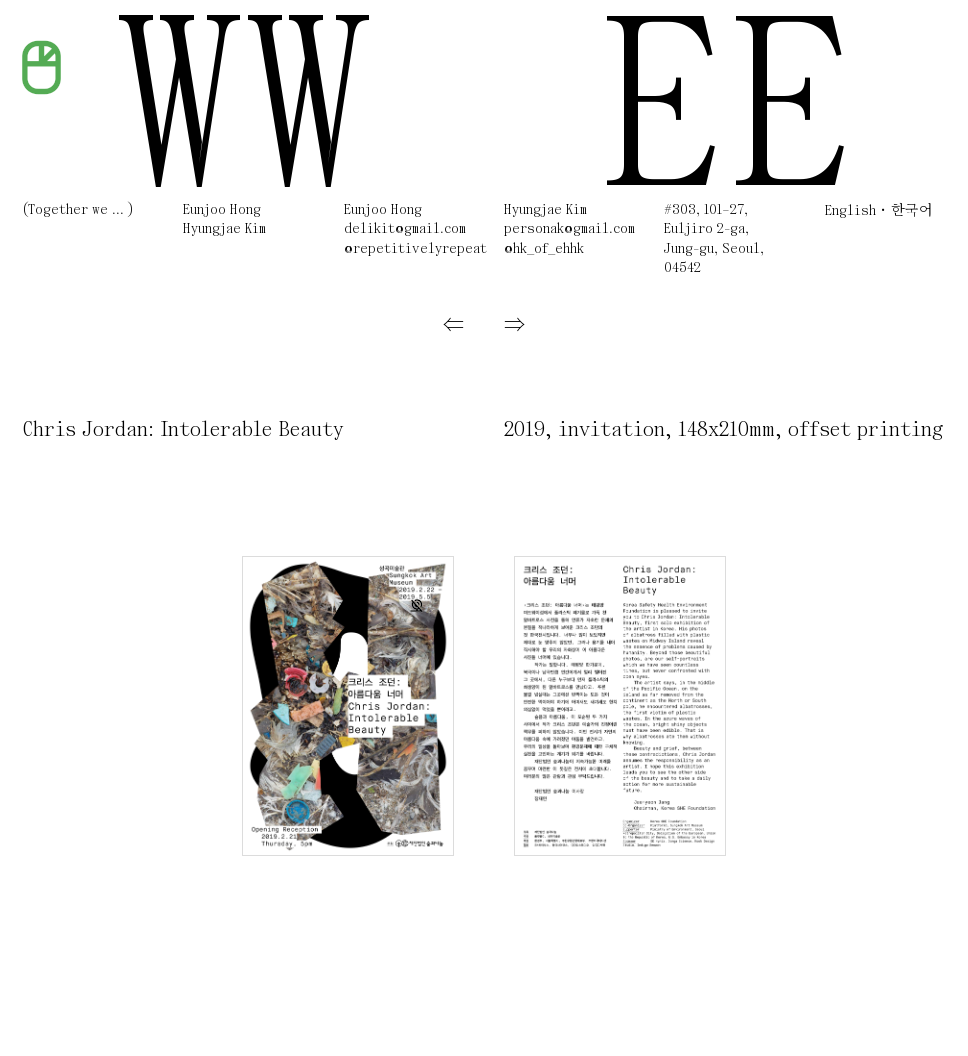 The width and height of the screenshot is (968, 1056). What do you see at coordinates (41, 67) in the screenshot?
I see `right-click action or context menu trigger` at bounding box center [41, 67].